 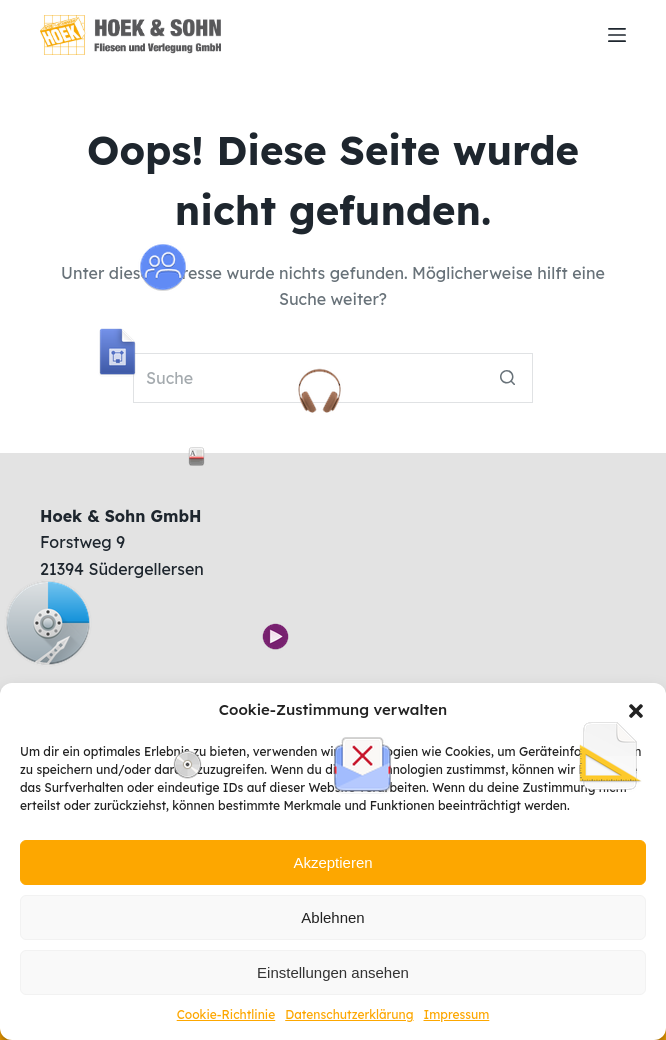 I want to click on mark email as junk or spam, so click(x=362, y=765).